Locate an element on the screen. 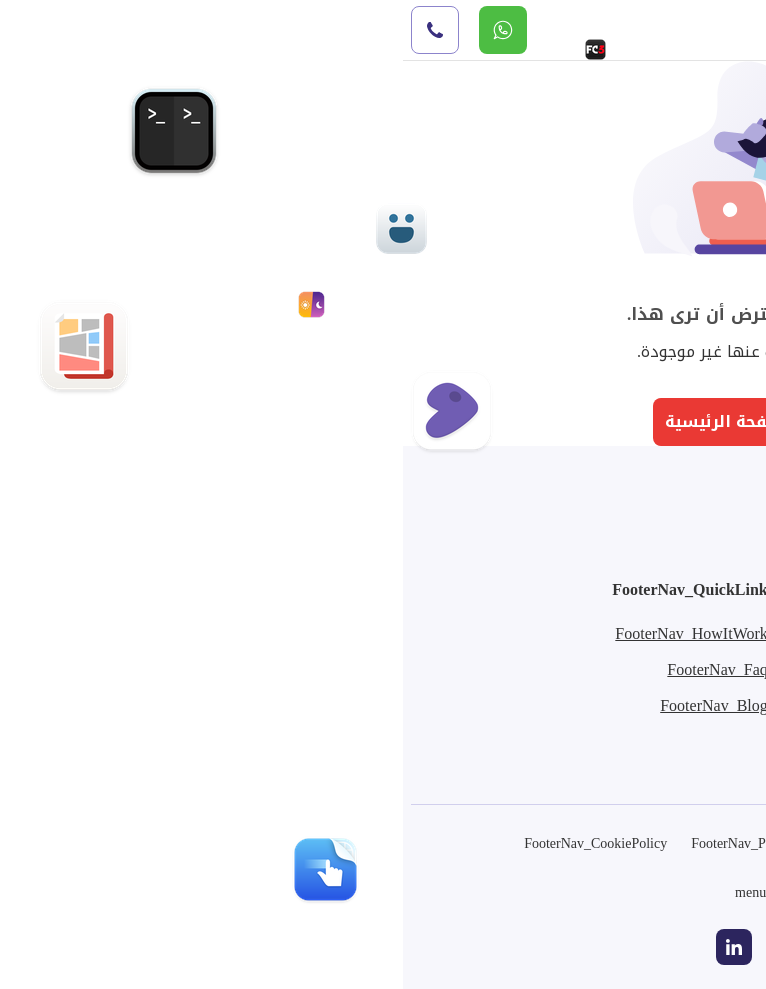 This screenshot has width=766, height=989. open dynamic wallpaper settings is located at coordinates (311, 304).